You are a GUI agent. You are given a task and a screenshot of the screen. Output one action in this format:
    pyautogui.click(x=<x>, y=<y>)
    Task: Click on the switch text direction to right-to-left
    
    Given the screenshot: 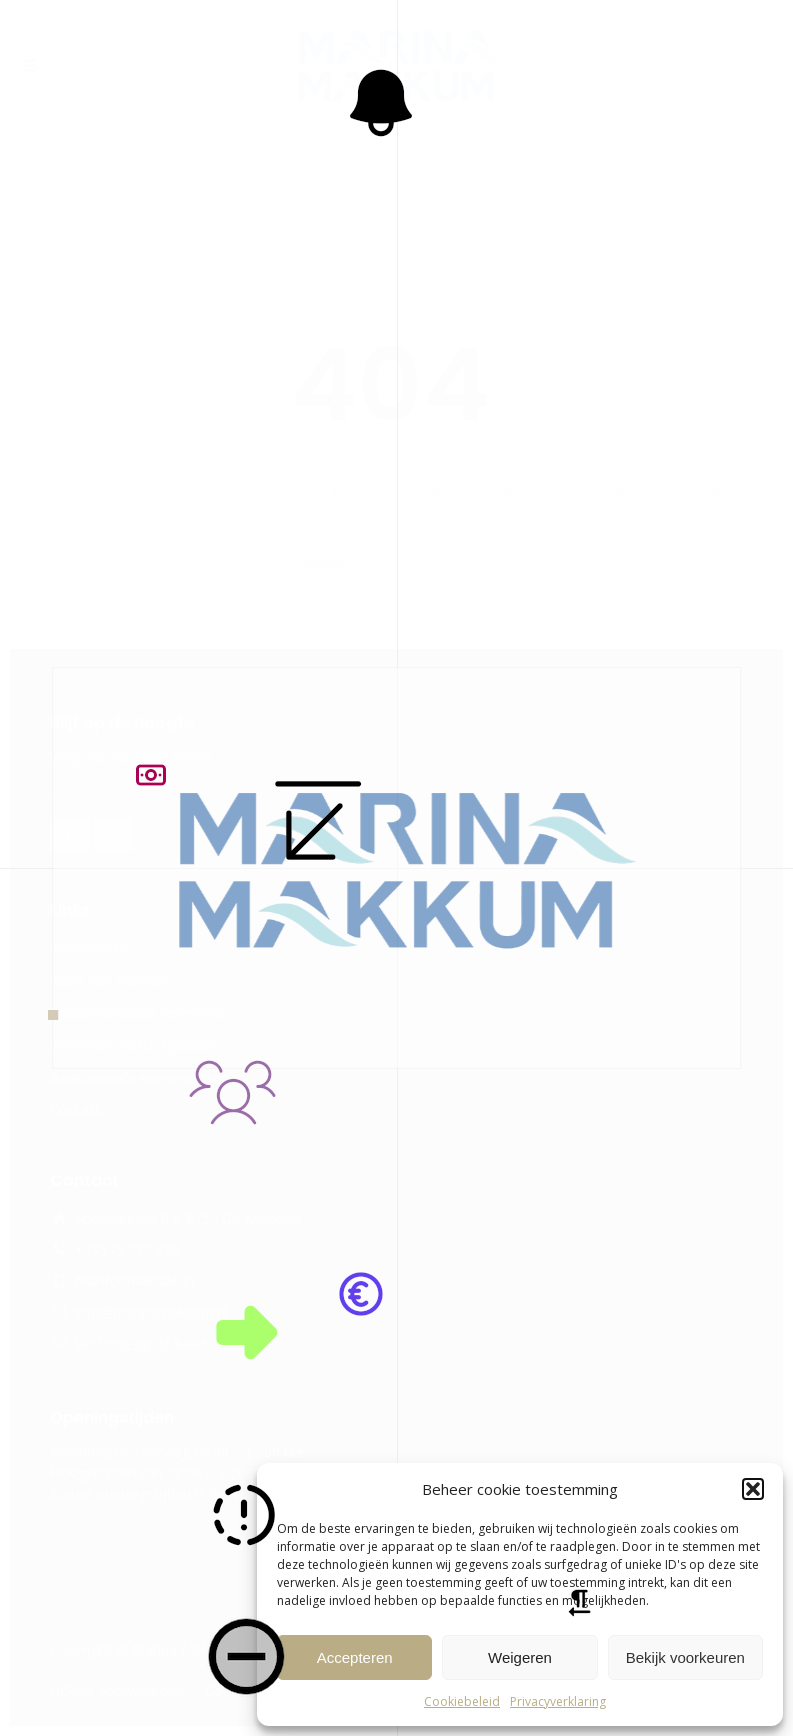 What is the action you would take?
    pyautogui.click(x=579, y=1603)
    